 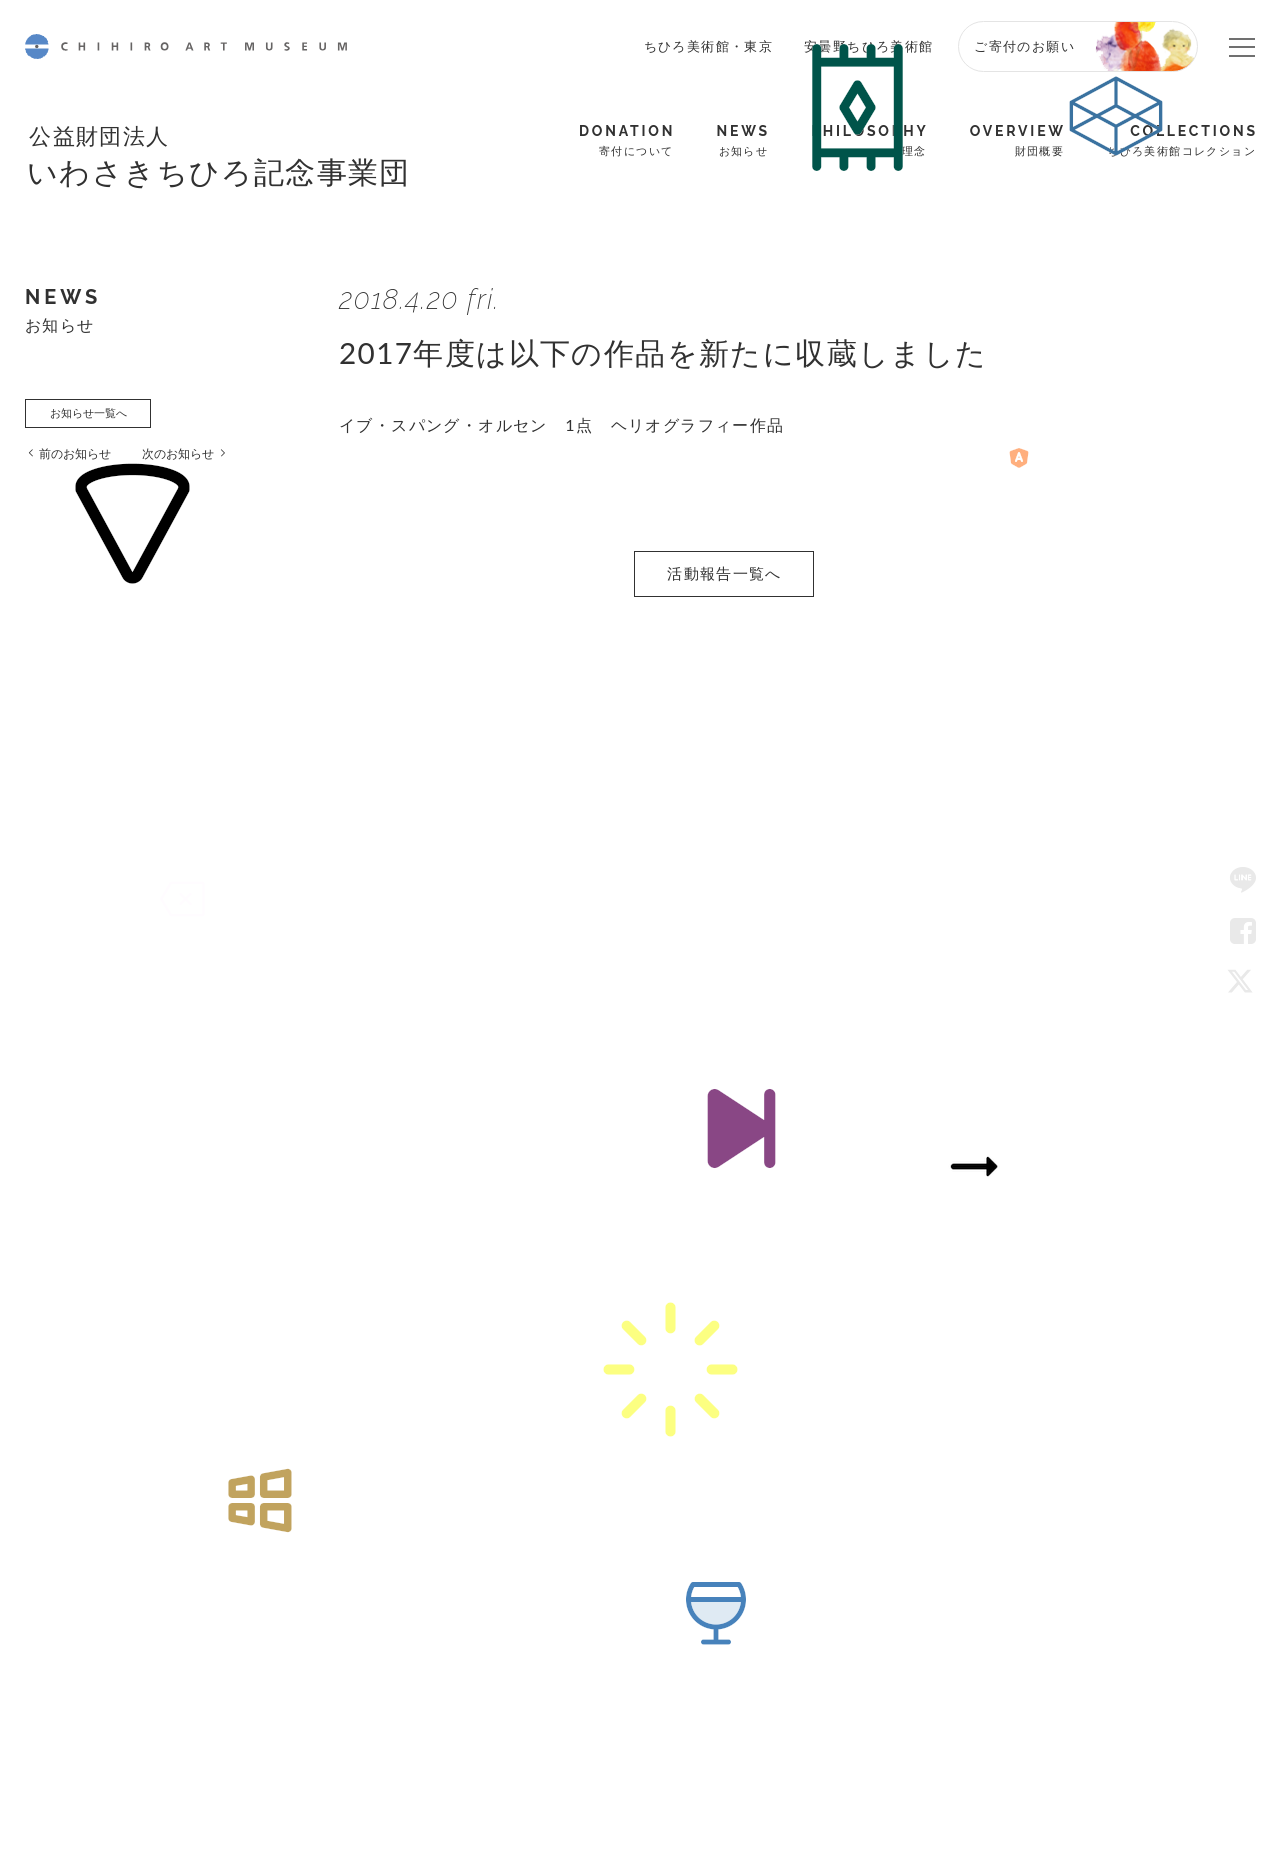 I want to click on delete the last character entered, so click(x=184, y=899).